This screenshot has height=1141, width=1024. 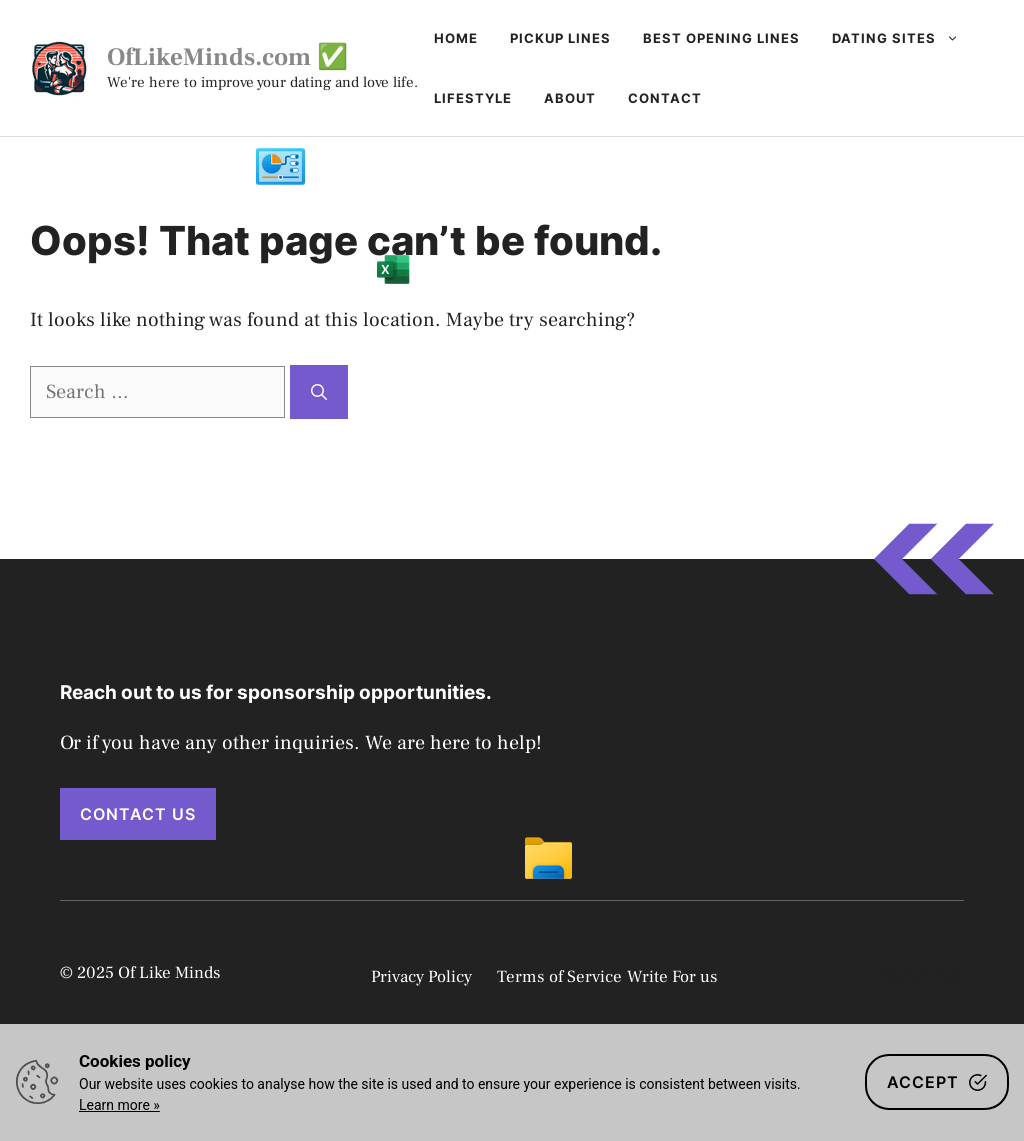 What do you see at coordinates (548, 857) in the screenshot?
I see `open file explorer` at bounding box center [548, 857].